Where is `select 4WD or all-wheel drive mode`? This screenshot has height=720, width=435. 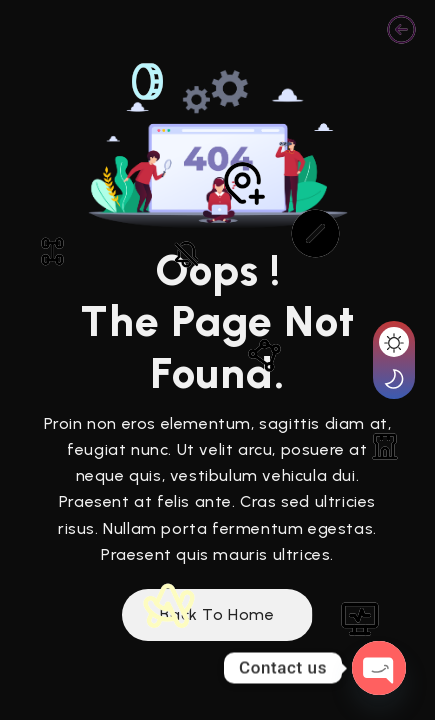 select 4WD or all-wheel drive mode is located at coordinates (52, 251).